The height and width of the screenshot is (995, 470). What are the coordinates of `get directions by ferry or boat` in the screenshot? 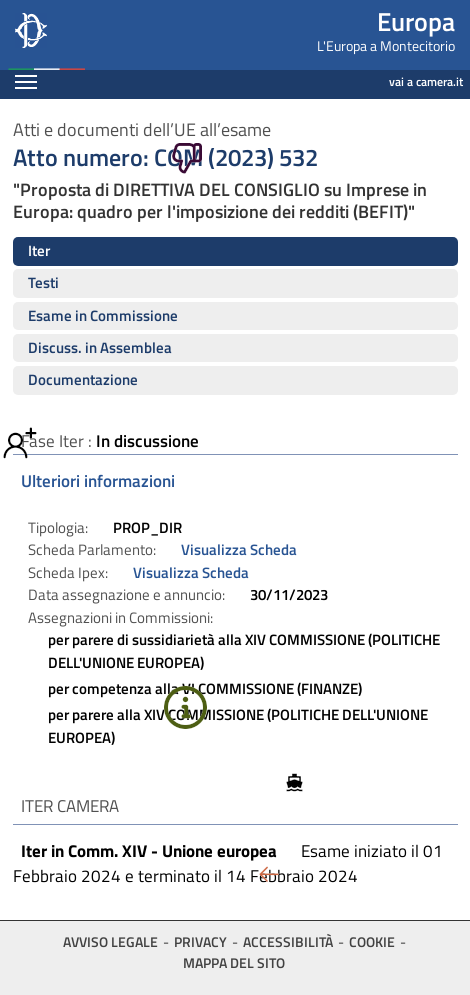 It's located at (294, 782).